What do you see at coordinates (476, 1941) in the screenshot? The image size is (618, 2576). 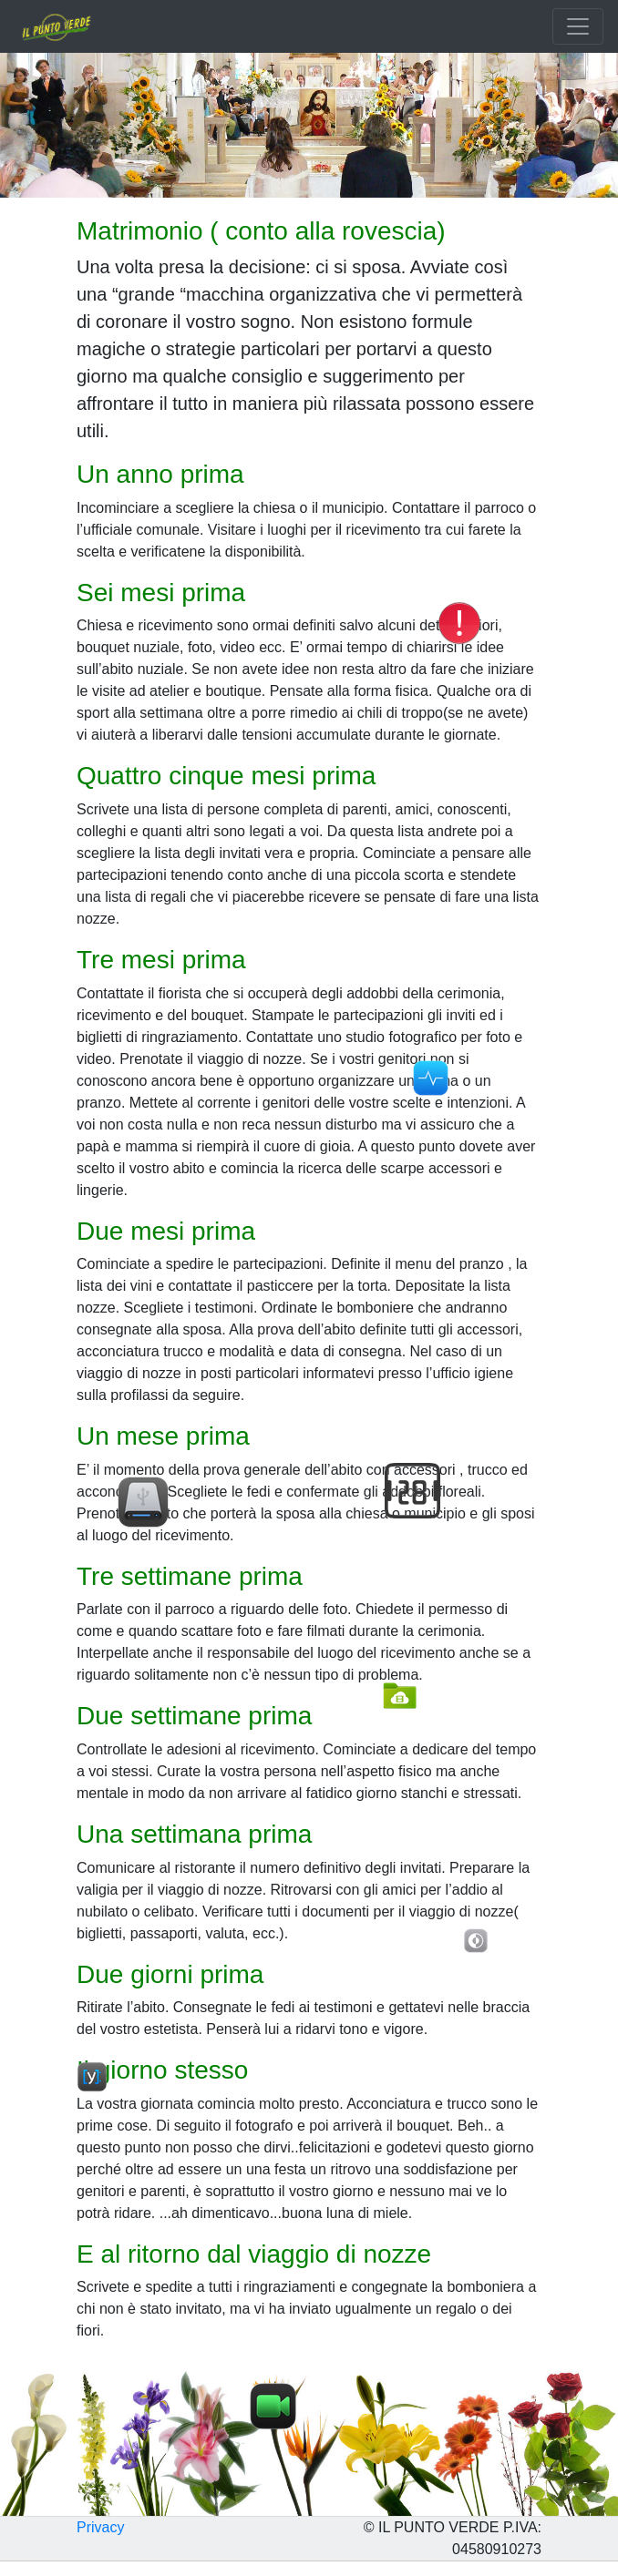 I see `customize application appearance settings` at bounding box center [476, 1941].